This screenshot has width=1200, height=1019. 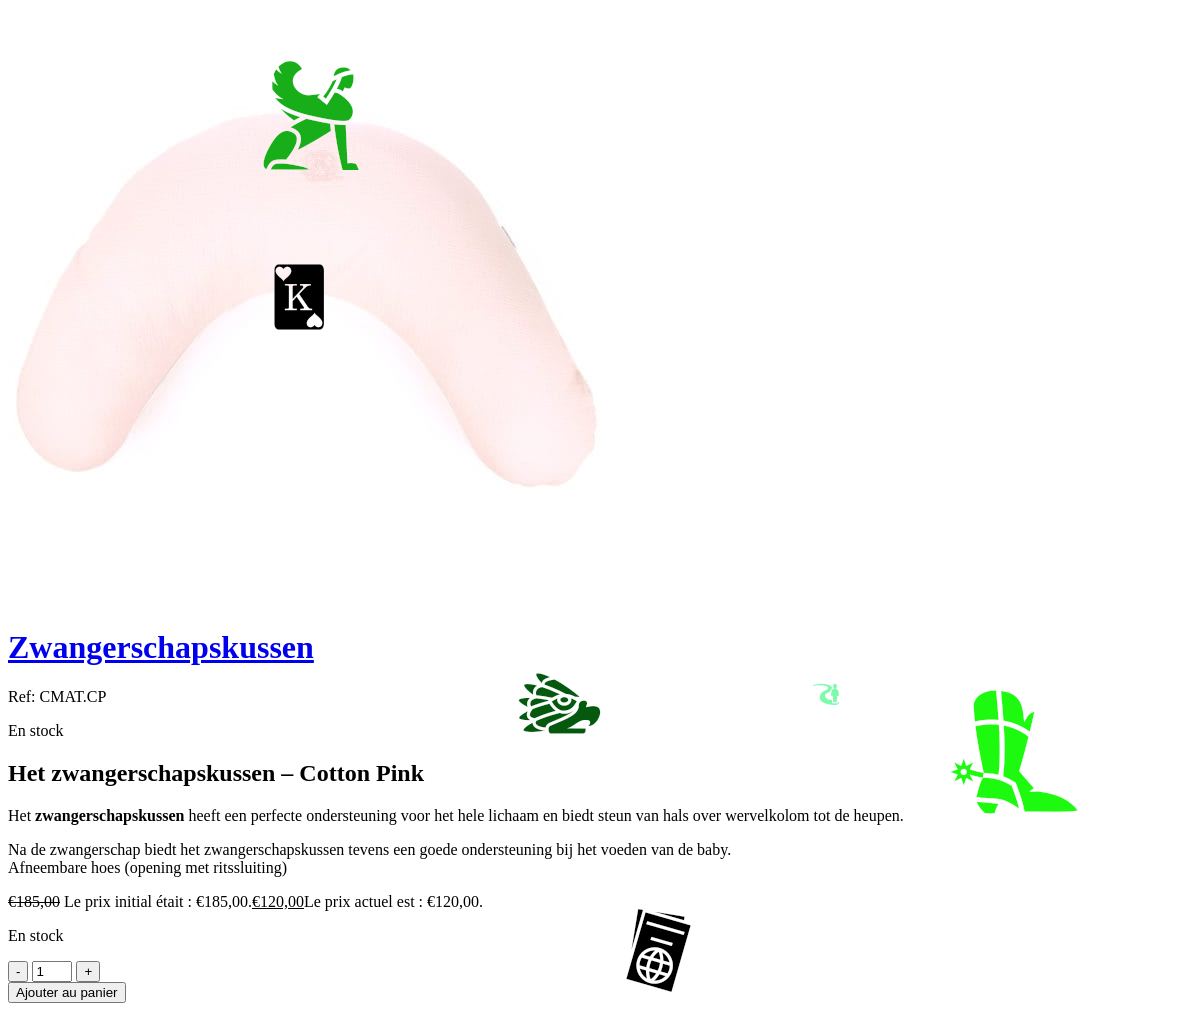 I want to click on access Greek mythology content or trivia, so click(x=312, y=115).